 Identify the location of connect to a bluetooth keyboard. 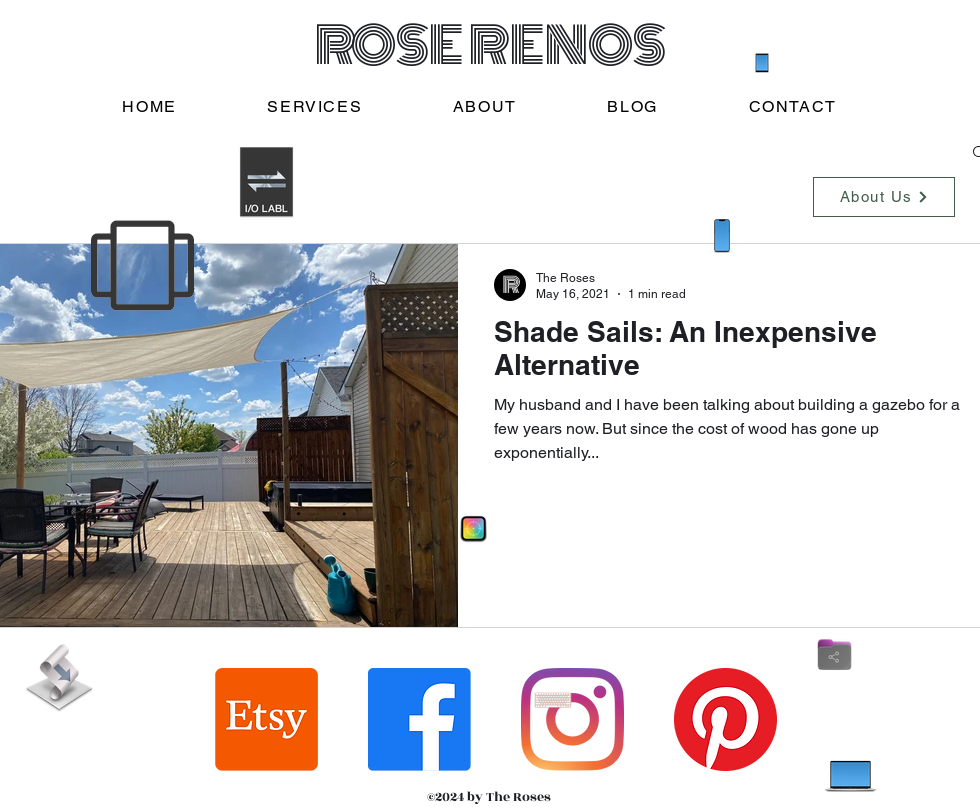
(553, 700).